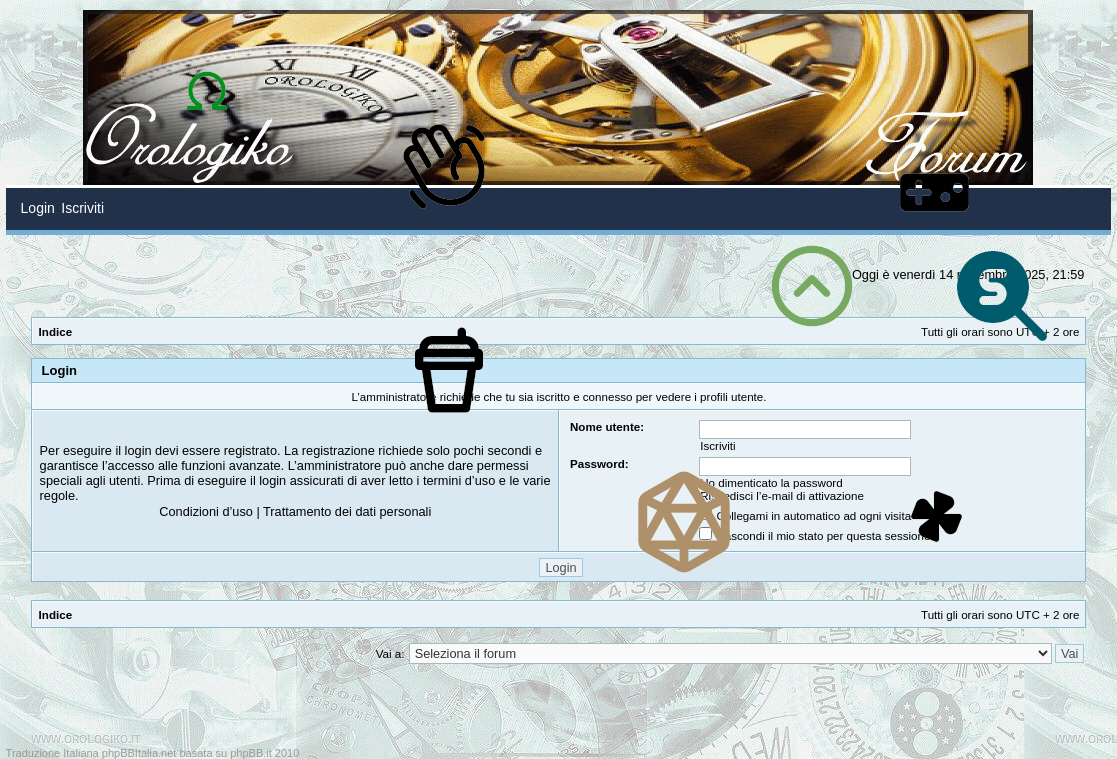 This screenshot has height=759, width=1117. I want to click on navigate to directions or wayfinding, so click(623, 91).